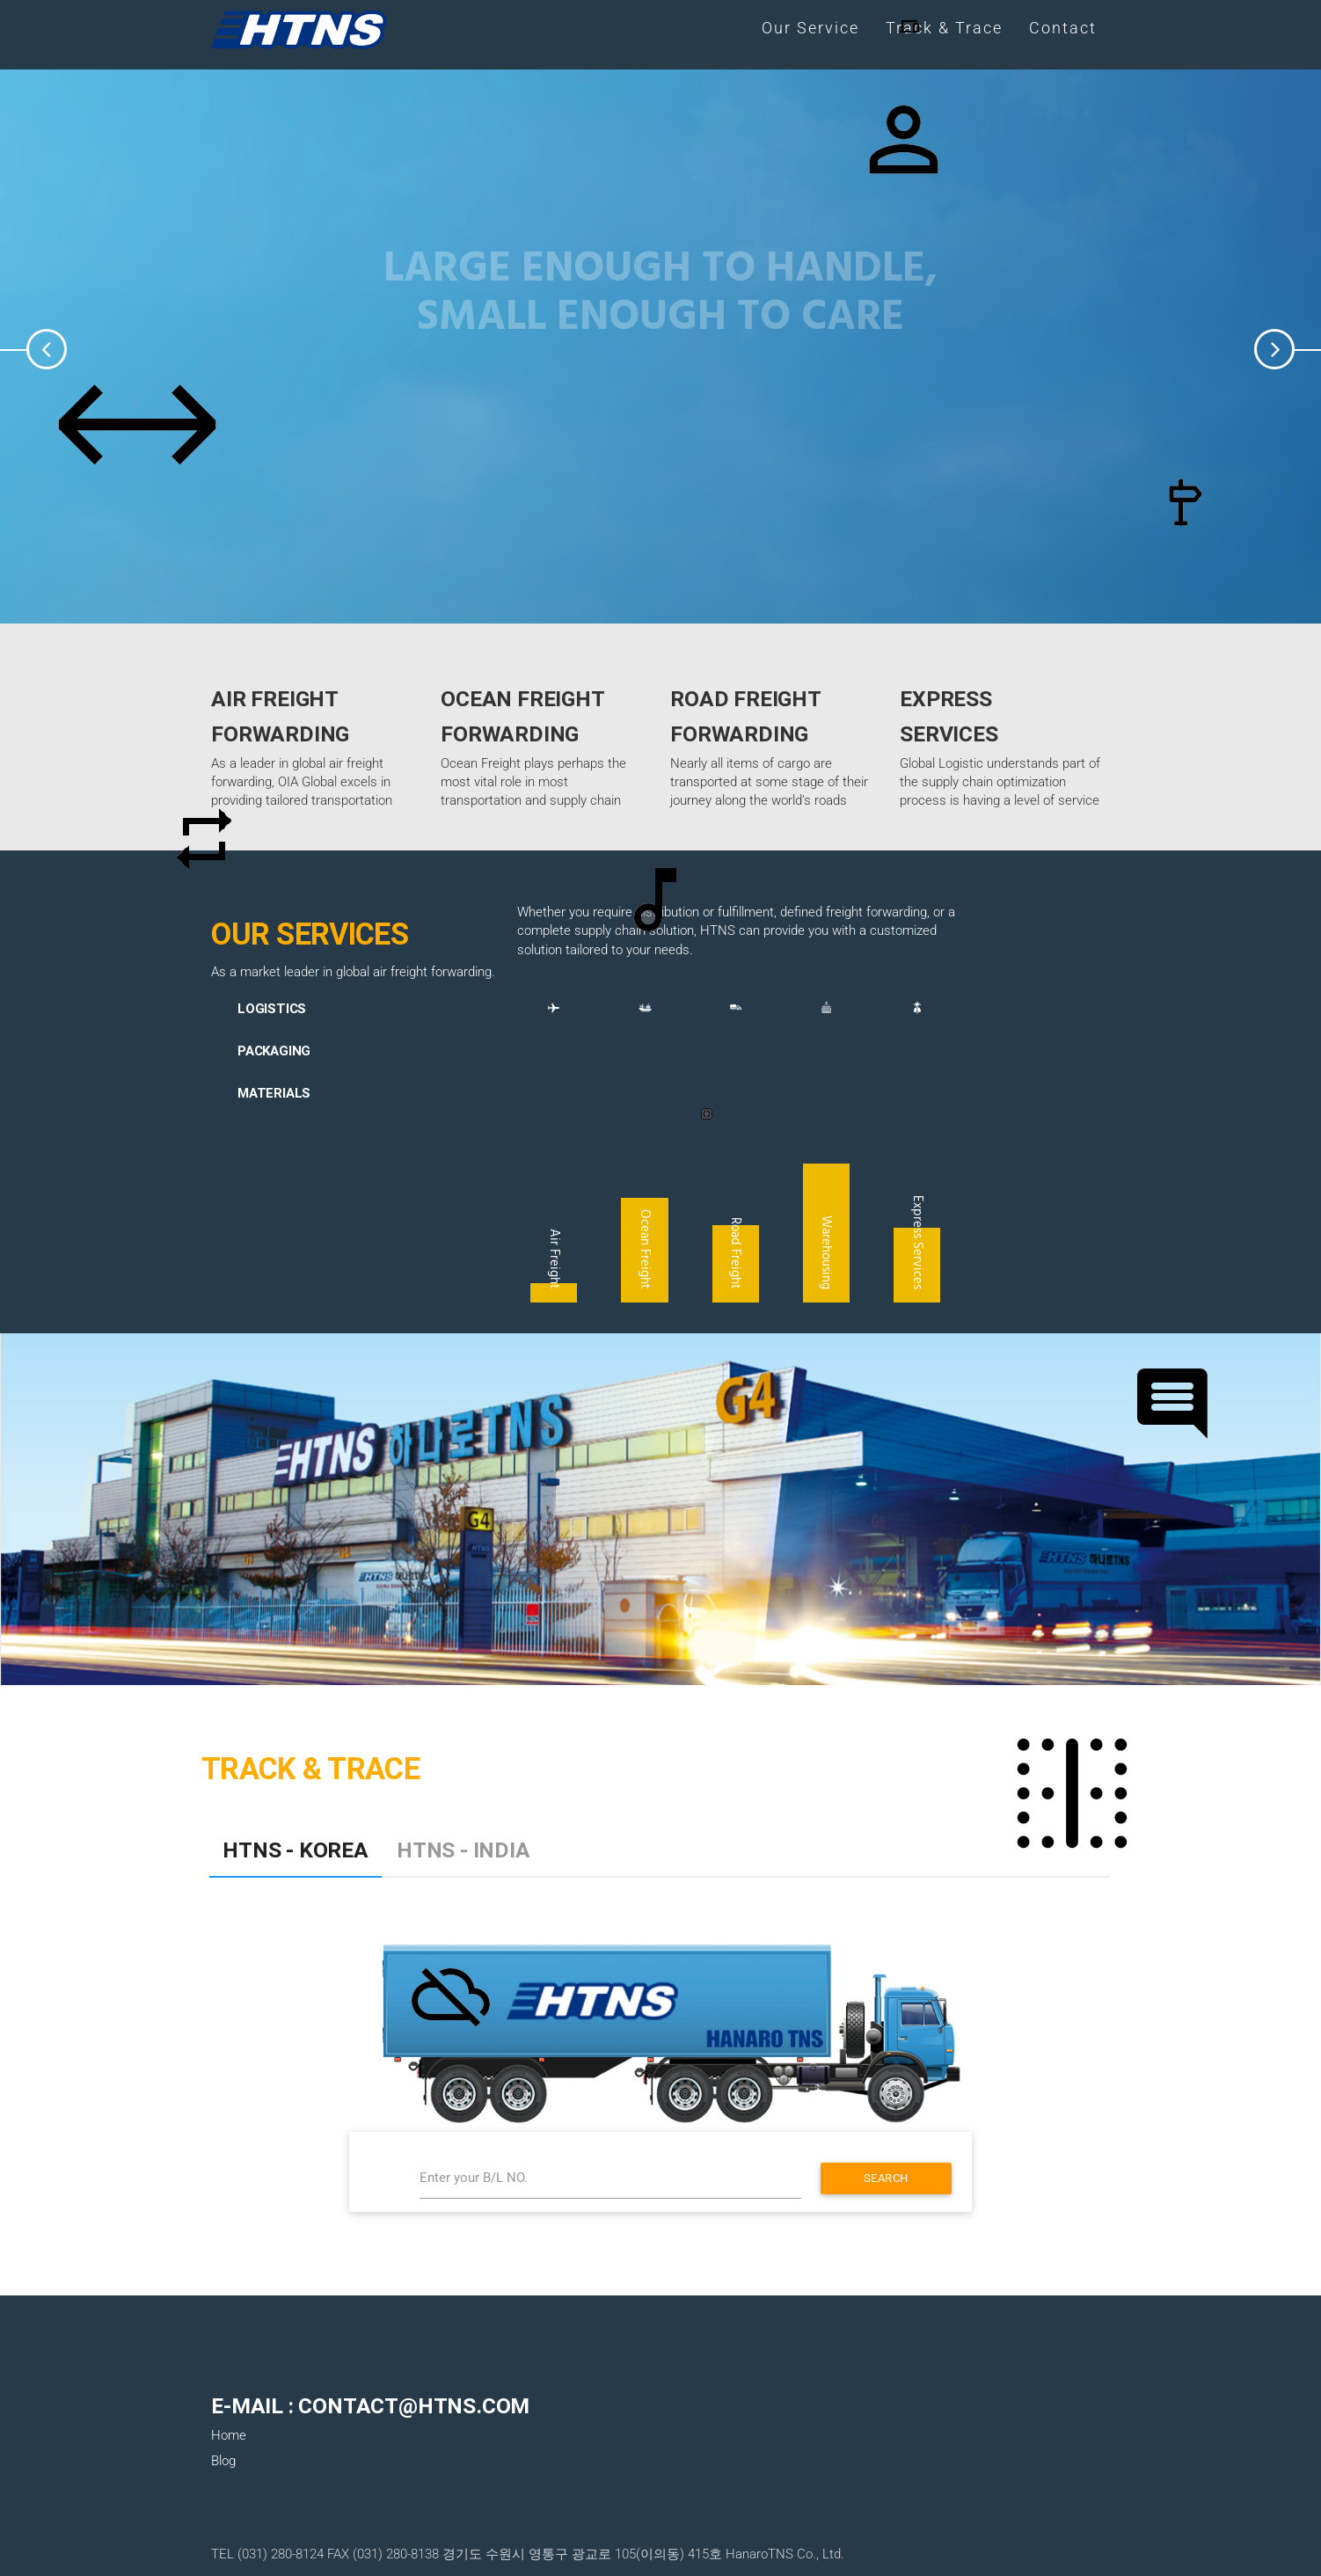 This screenshot has height=2576, width=1321. Describe the element at coordinates (1172, 1404) in the screenshot. I see `open comments section` at that location.